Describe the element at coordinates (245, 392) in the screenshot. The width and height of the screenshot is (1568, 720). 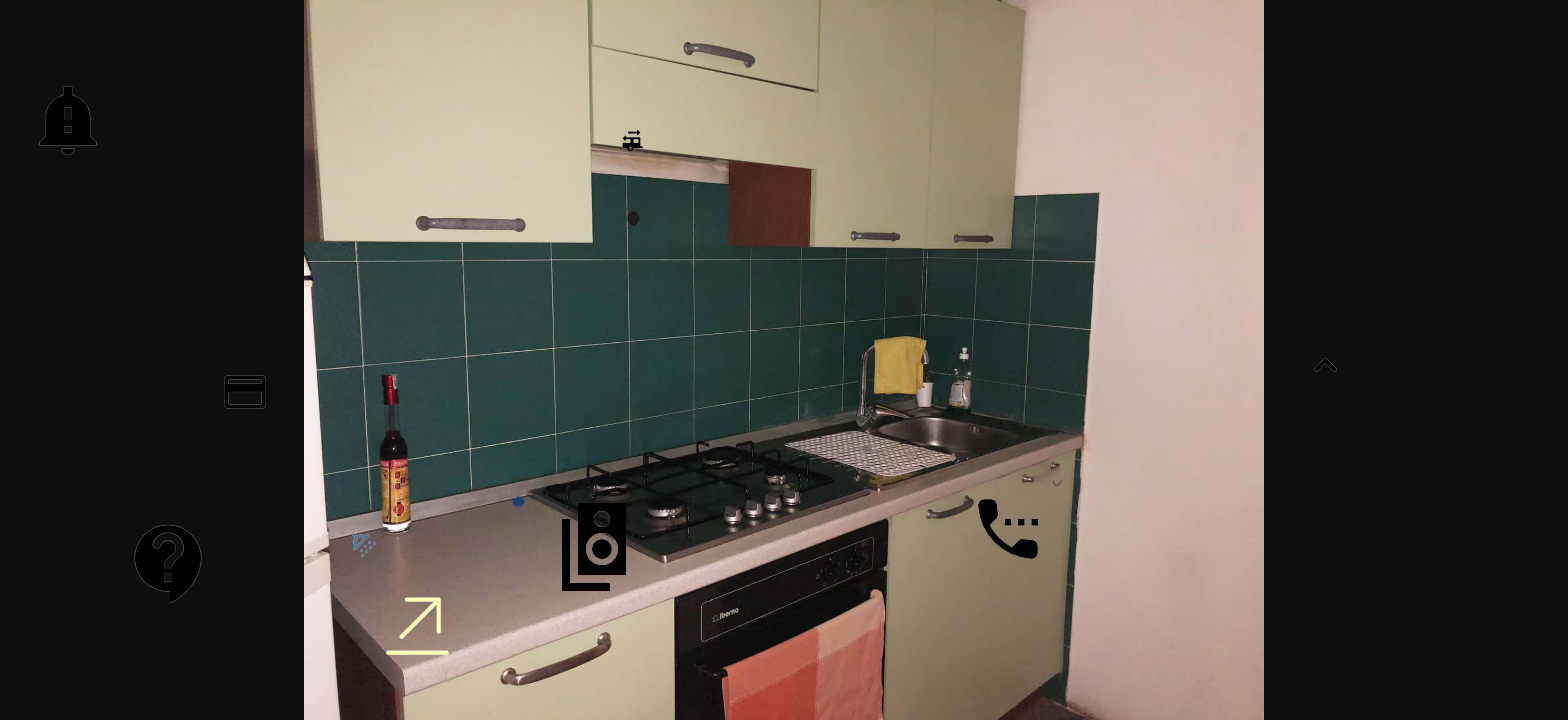
I see `access payment methods` at that location.